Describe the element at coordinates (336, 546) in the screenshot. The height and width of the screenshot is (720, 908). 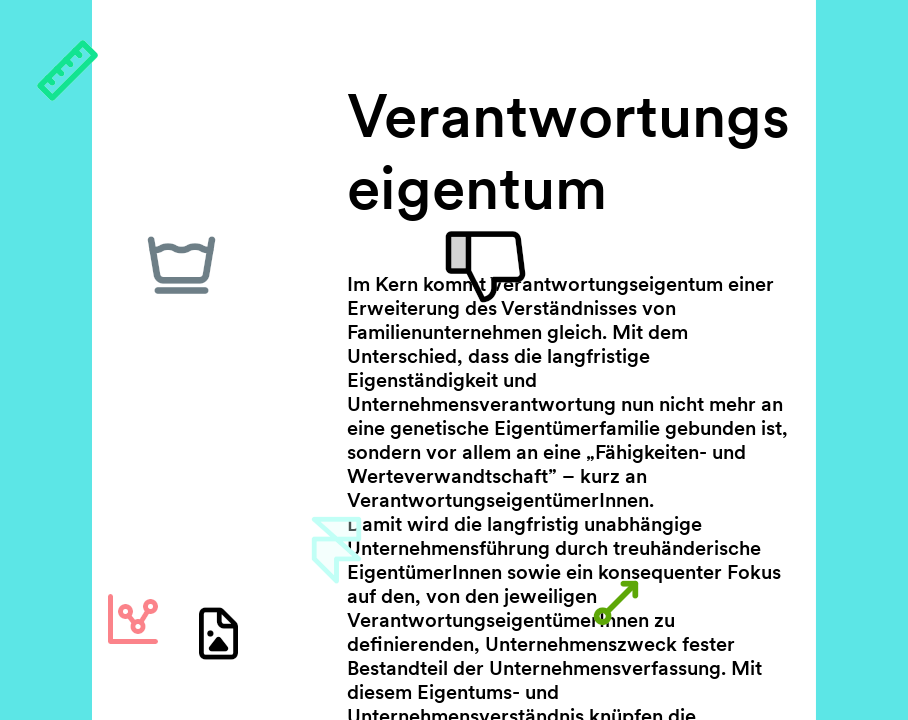
I see `open framer app` at that location.